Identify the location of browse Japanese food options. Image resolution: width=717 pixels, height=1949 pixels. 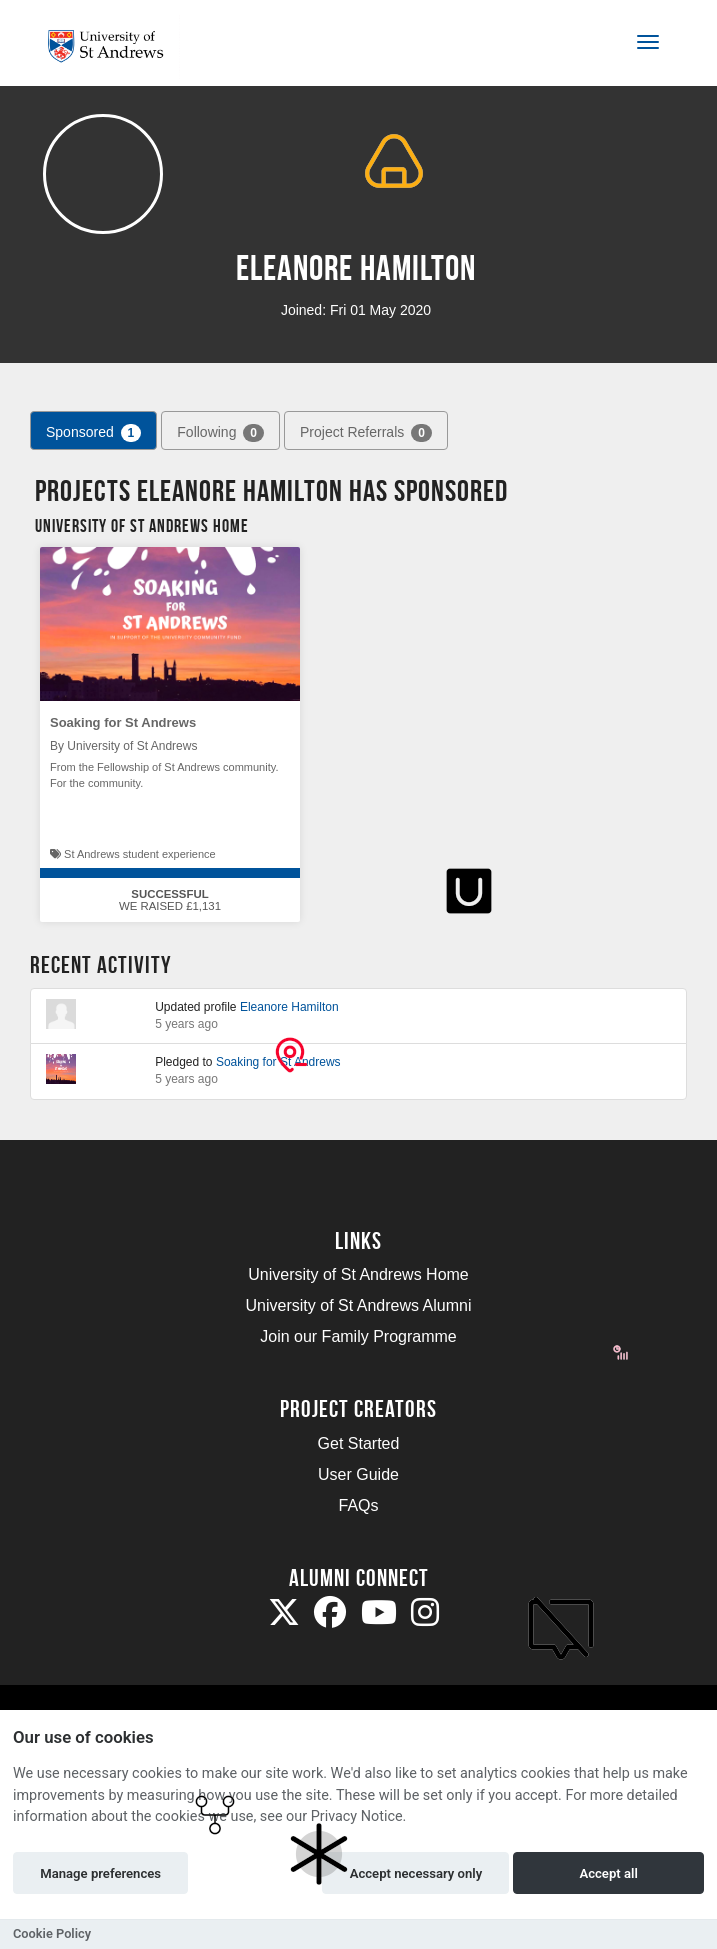
(394, 161).